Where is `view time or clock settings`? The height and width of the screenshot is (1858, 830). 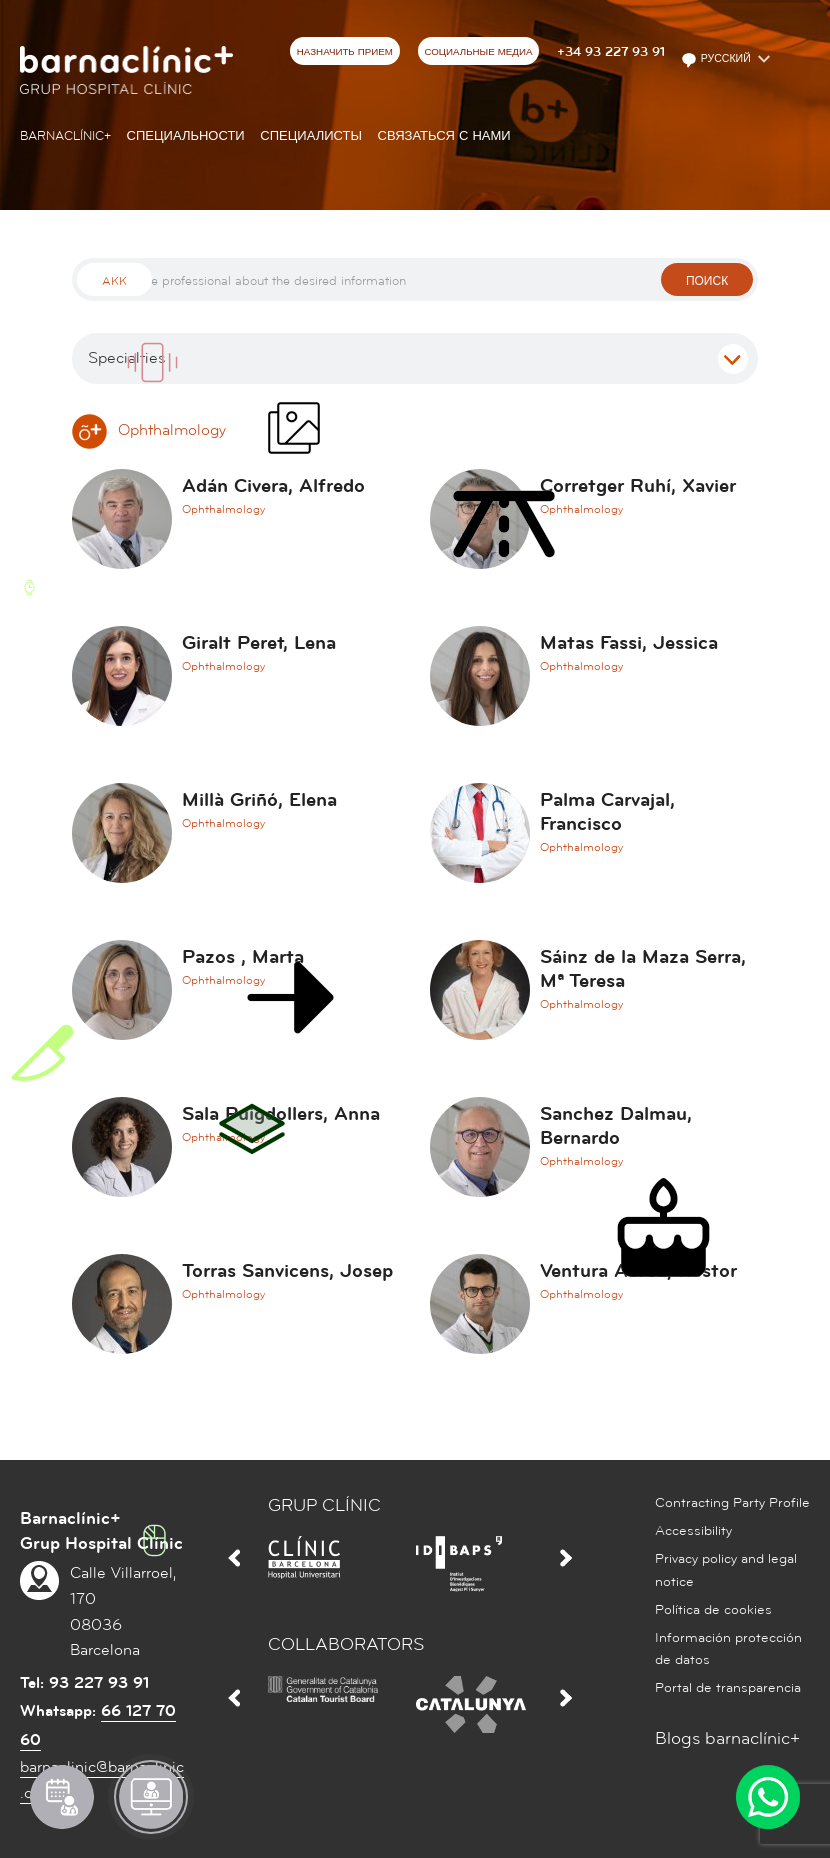 view time or clock settings is located at coordinates (29, 587).